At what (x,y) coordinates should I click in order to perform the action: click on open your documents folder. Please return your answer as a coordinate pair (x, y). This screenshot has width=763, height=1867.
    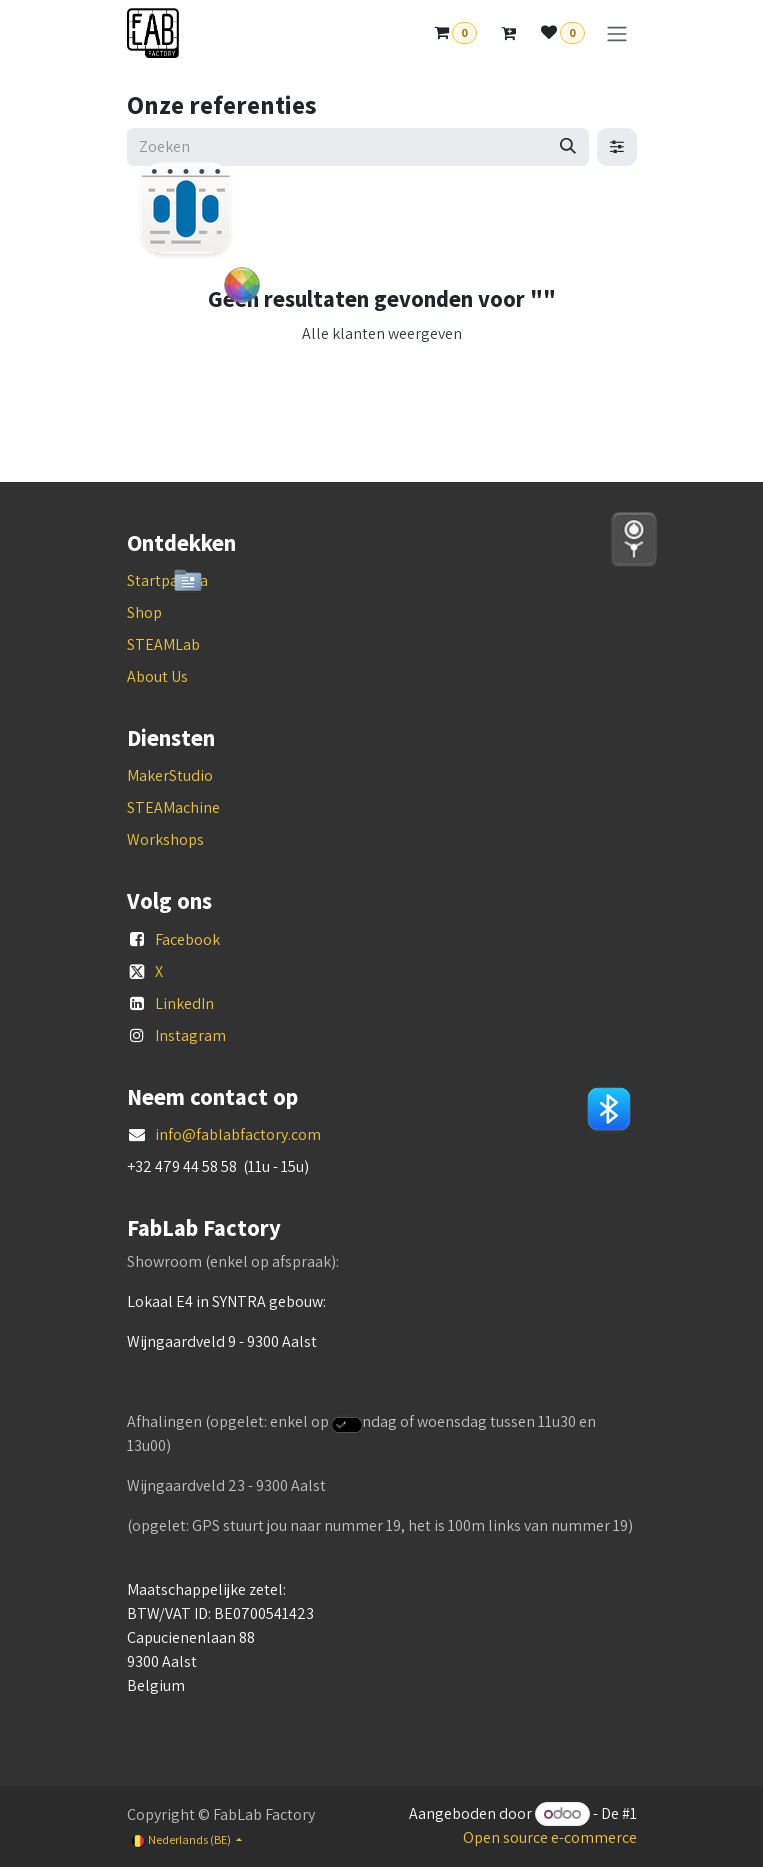
    Looking at the image, I should click on (188, 581).